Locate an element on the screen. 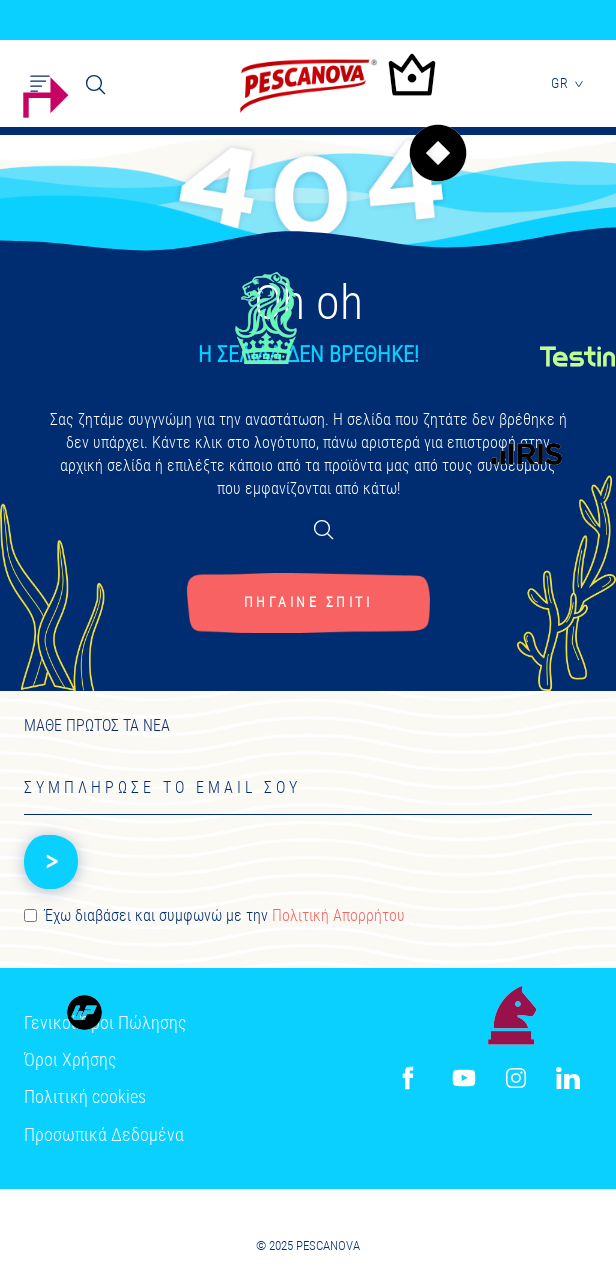  testin app testing platform logo is located at coordinates (577, 356).